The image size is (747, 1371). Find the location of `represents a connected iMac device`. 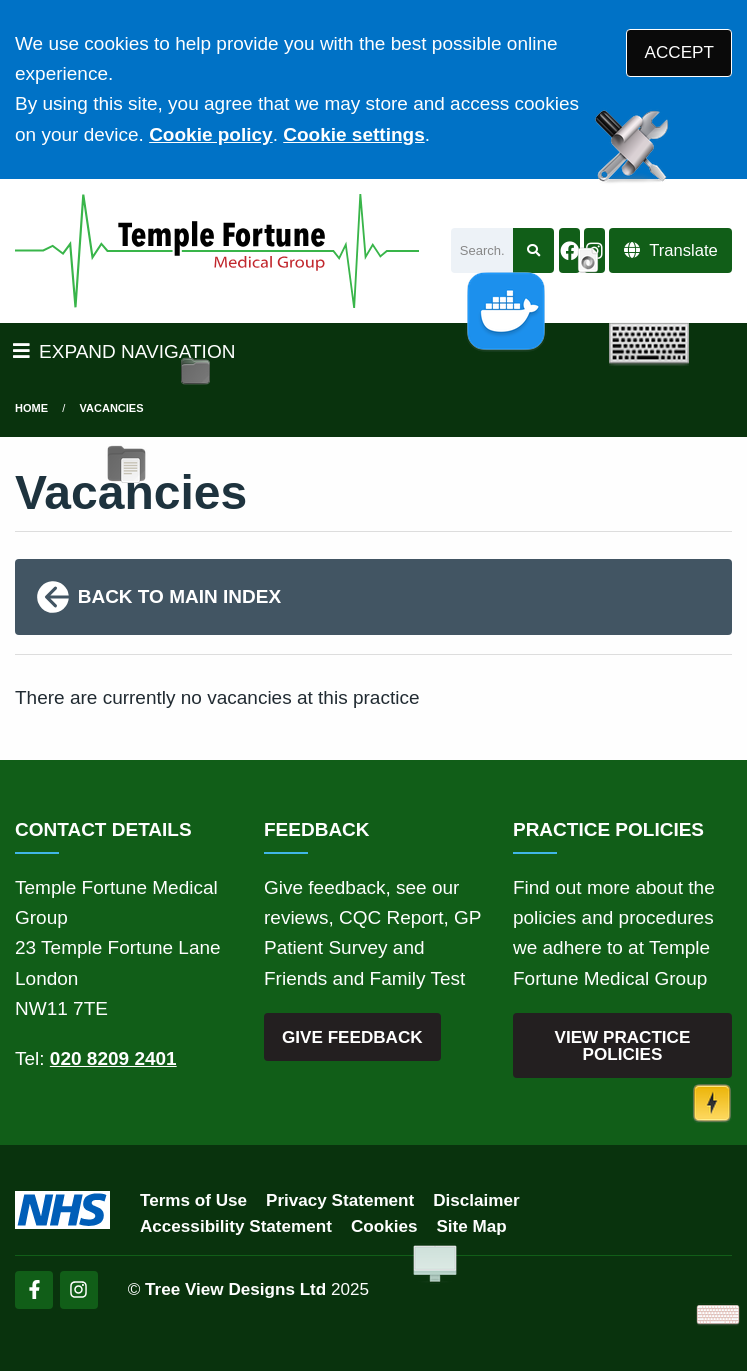

represents a connected iMac device is located at coordinates (435, 1263).